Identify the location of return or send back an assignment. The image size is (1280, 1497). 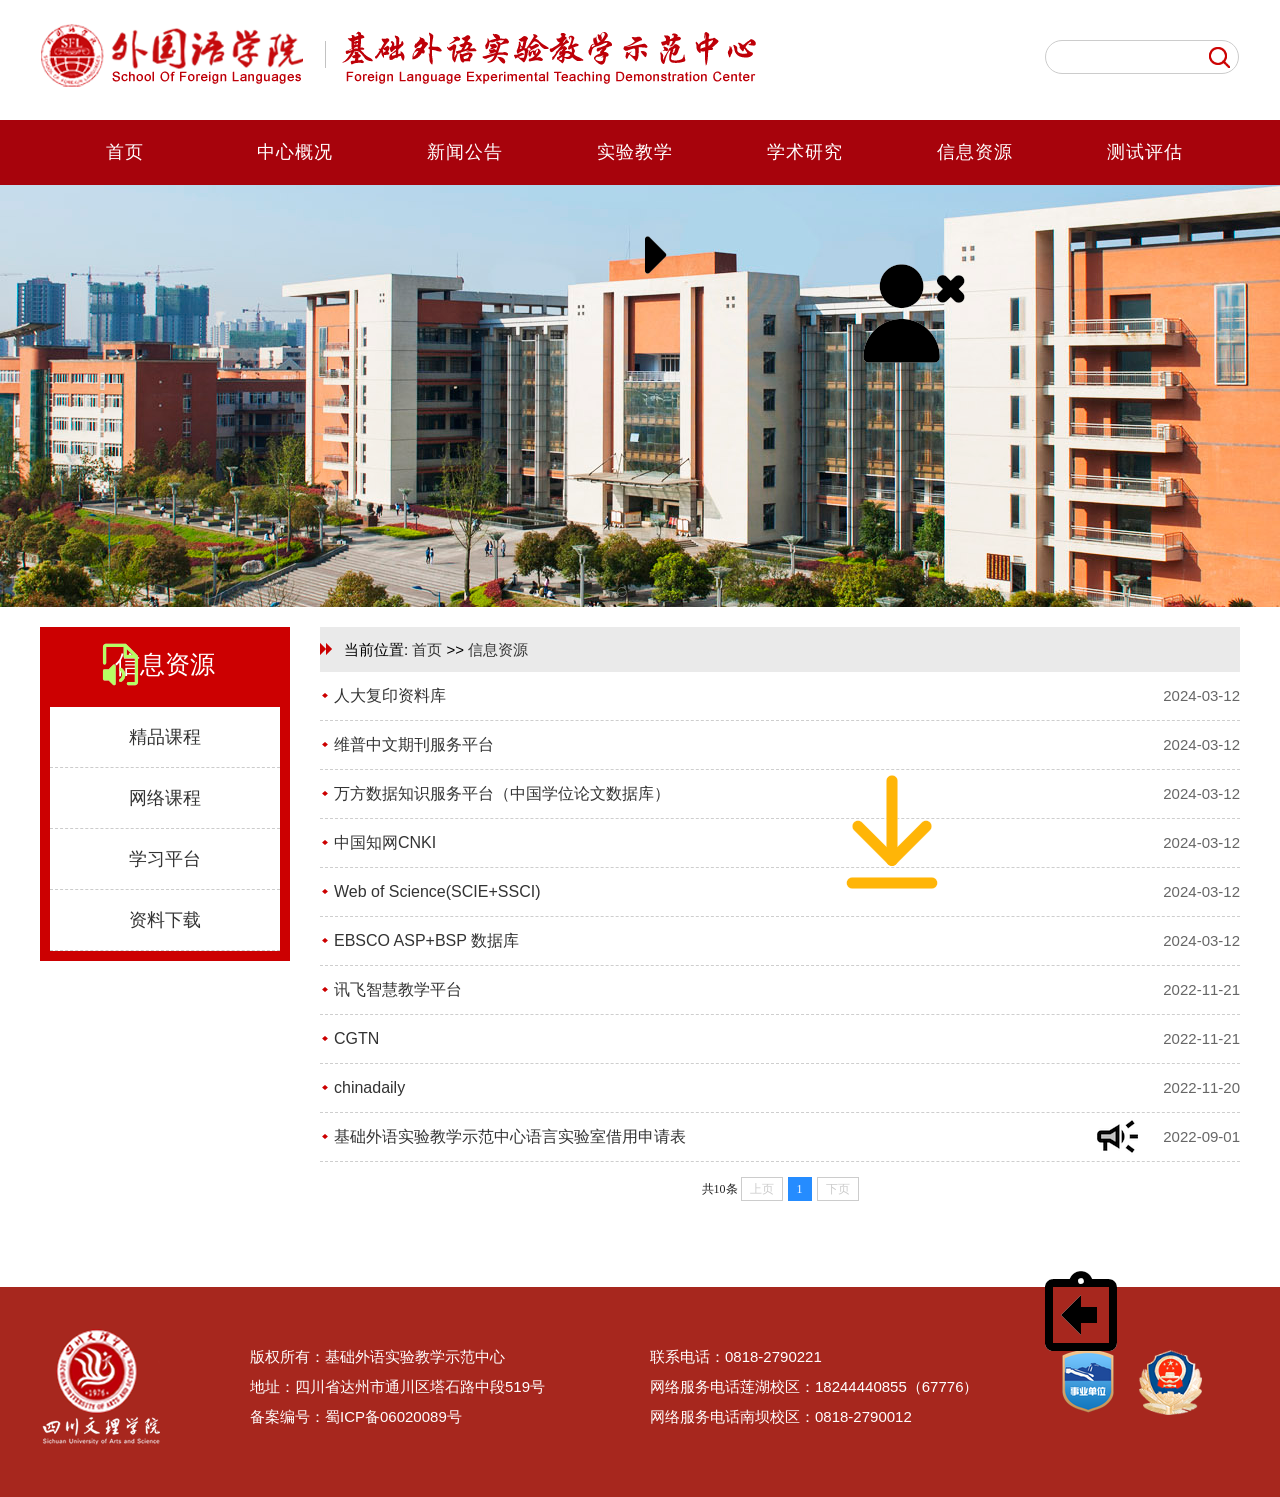
(1081, 1315).